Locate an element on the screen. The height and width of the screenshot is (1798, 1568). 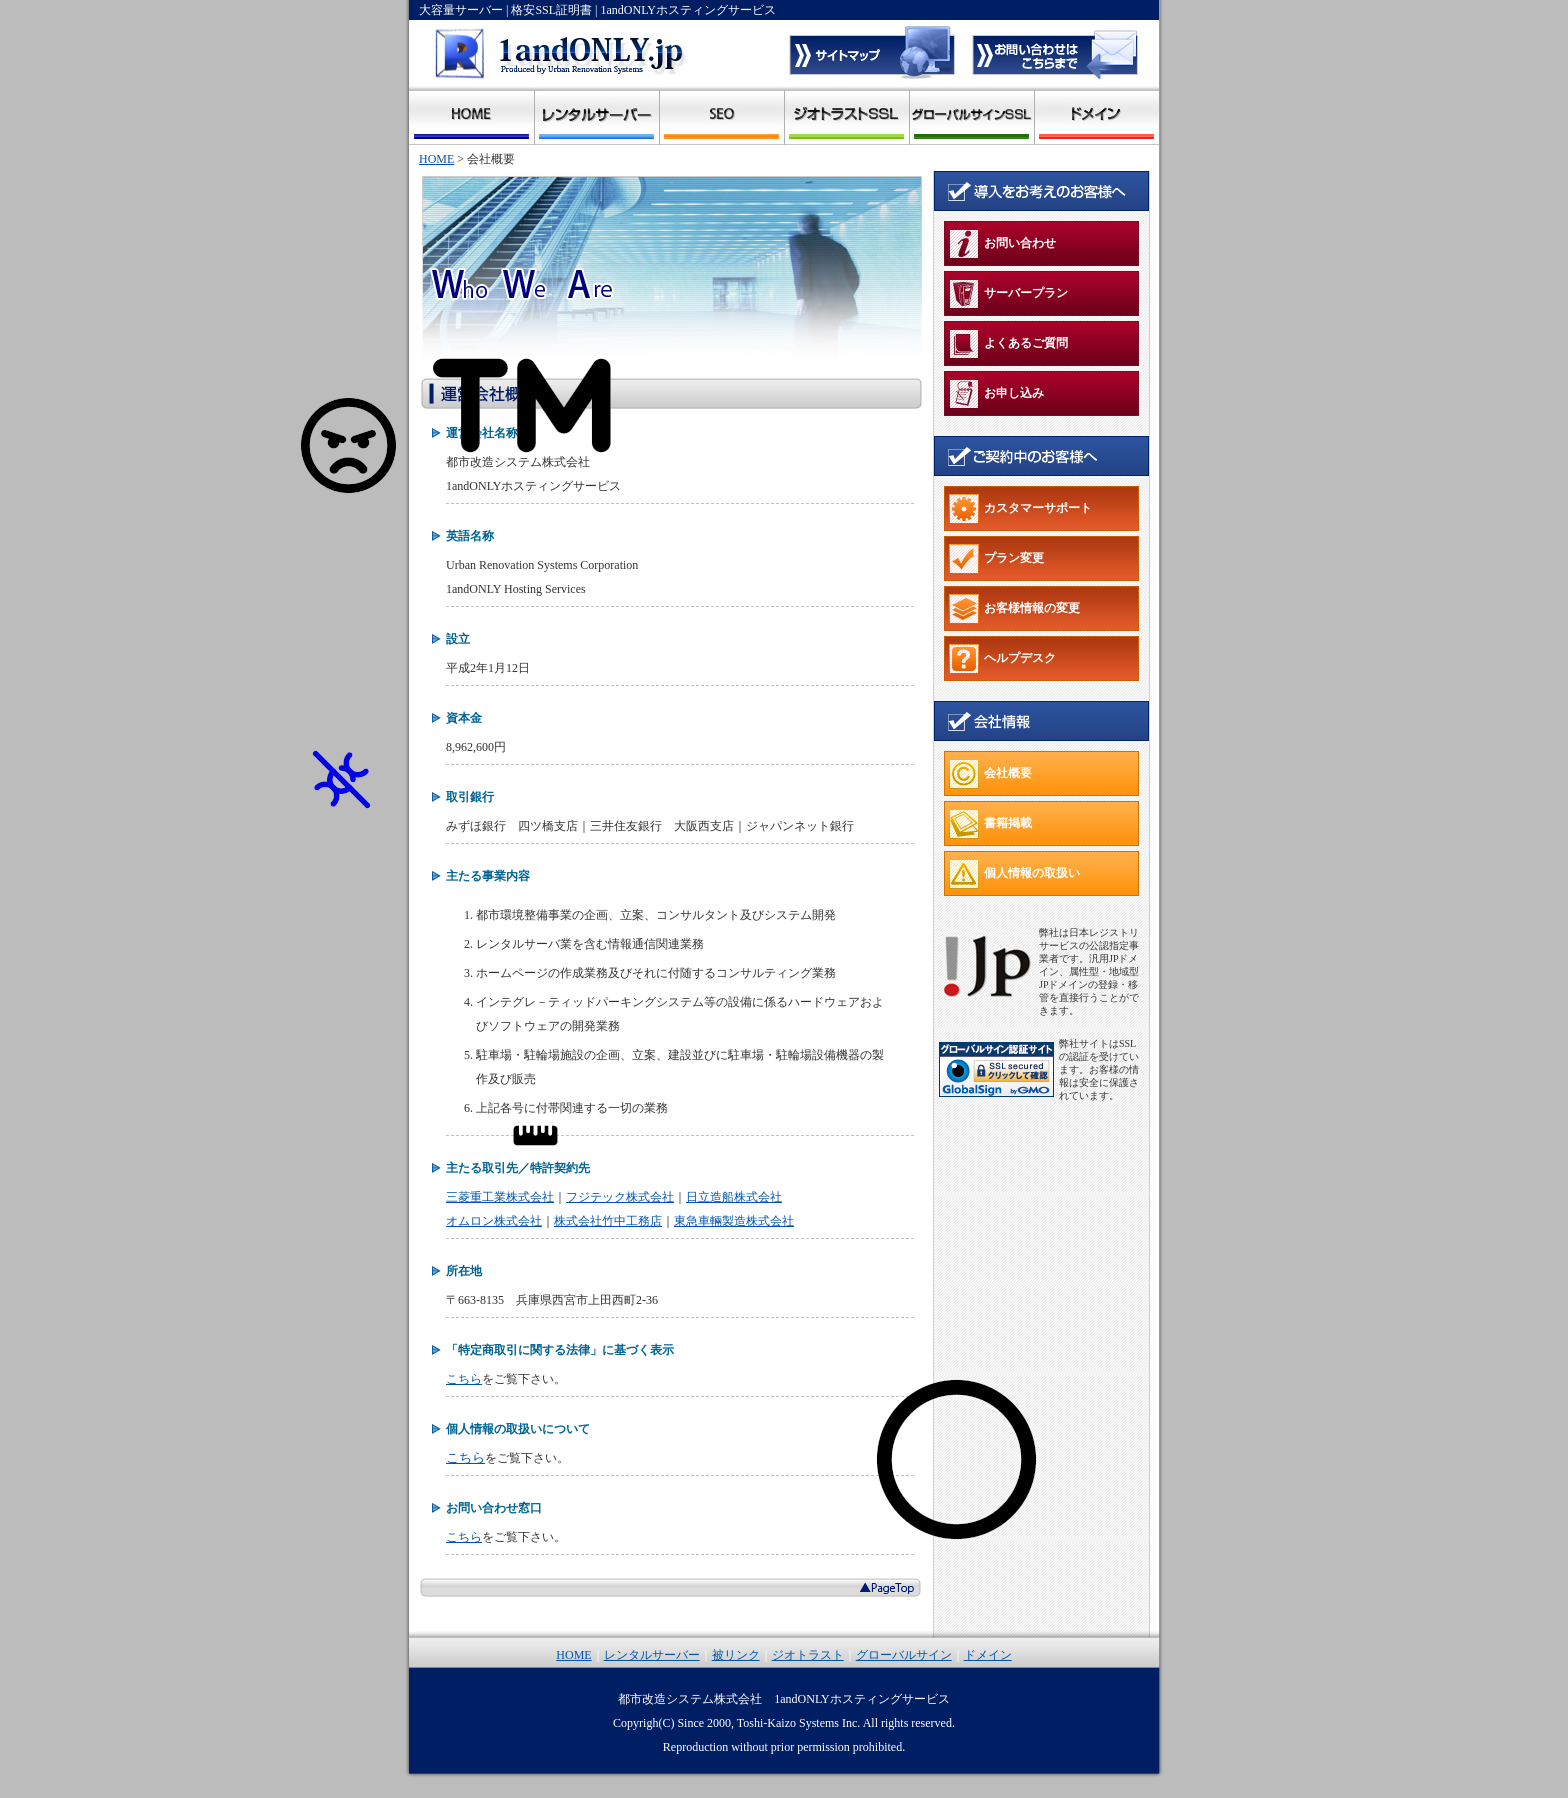
indicates trademarked content or branding is located at coordinates (526, 405).